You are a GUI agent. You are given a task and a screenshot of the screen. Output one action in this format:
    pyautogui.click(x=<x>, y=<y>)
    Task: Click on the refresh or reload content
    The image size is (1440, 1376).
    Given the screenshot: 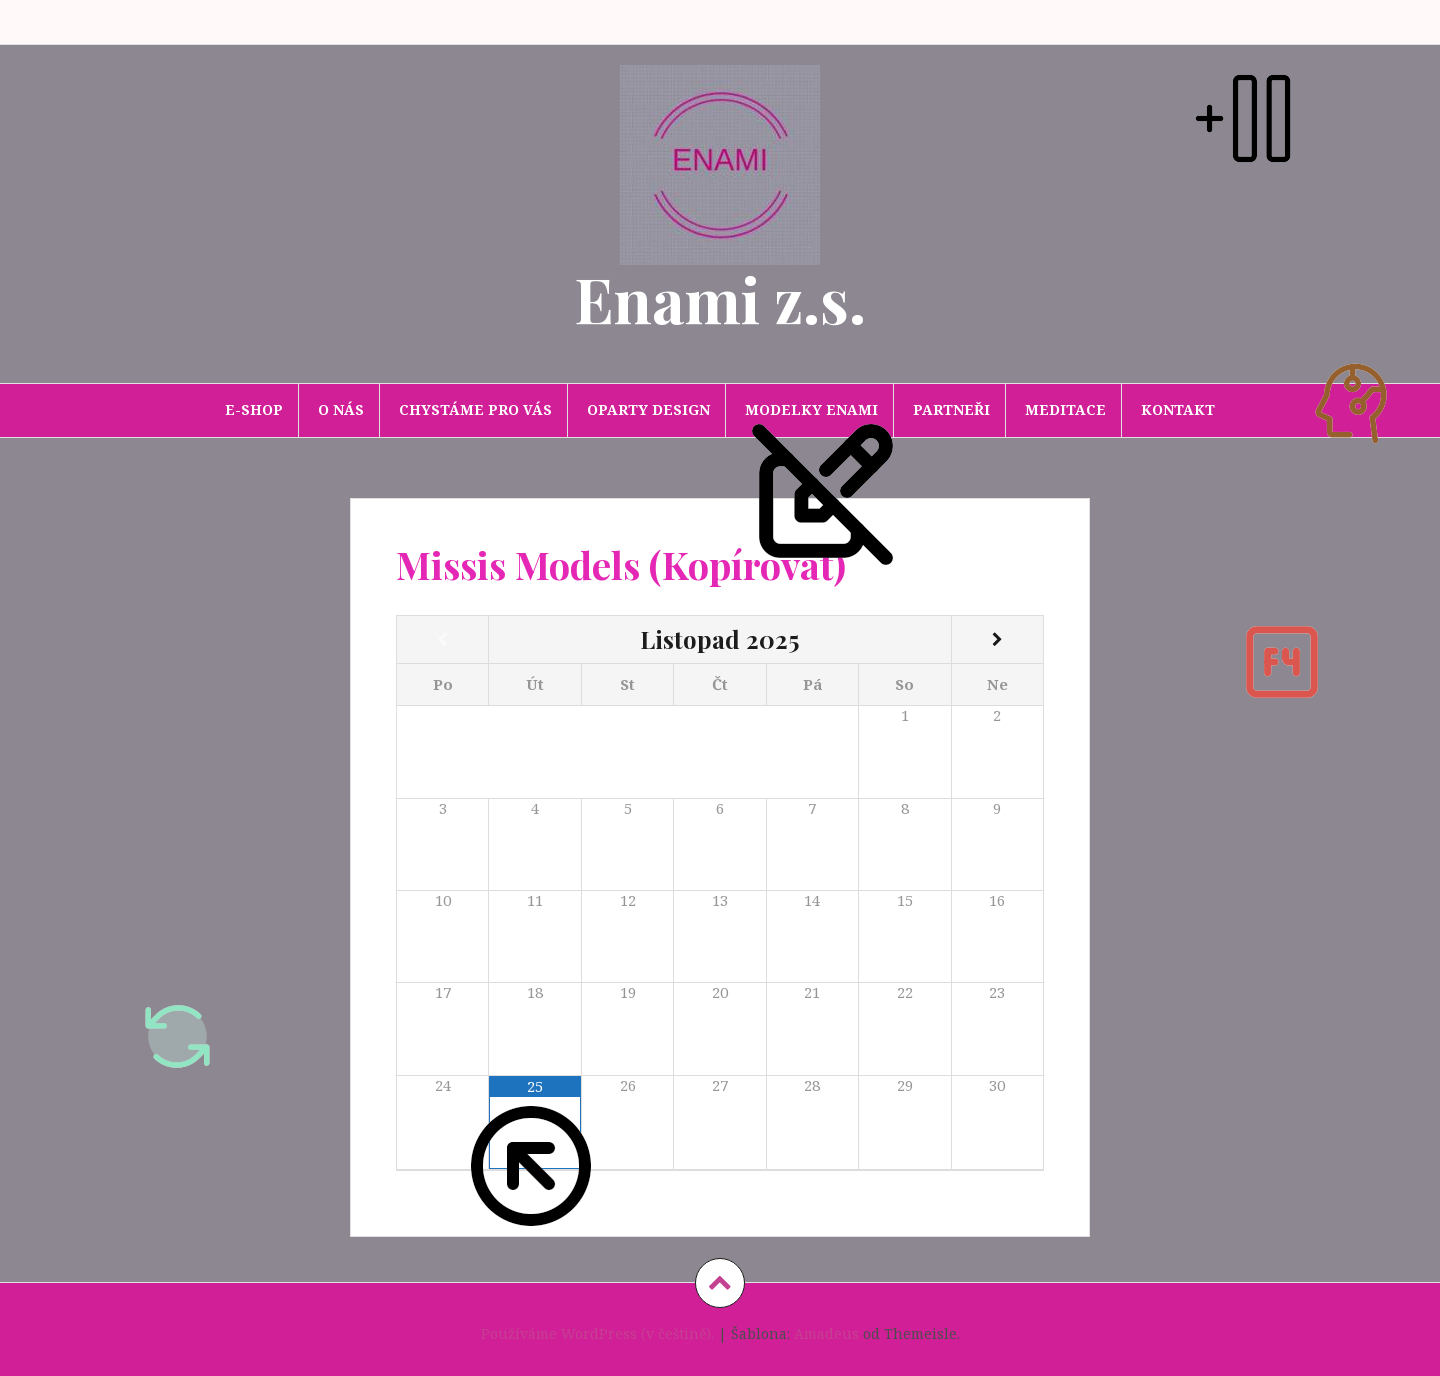 What is the action you would take?
    pyautogui.click(x=177, y=1036)
    